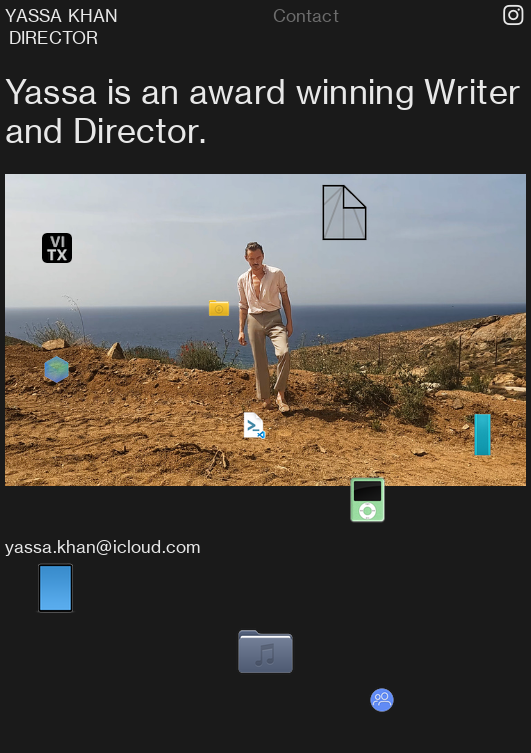 The width and height of the screenshot is (531, 753). What do you see at coordinates (265, 651) in the screenshot?
I see `open your music files folder` at bounding box center [265, 651].